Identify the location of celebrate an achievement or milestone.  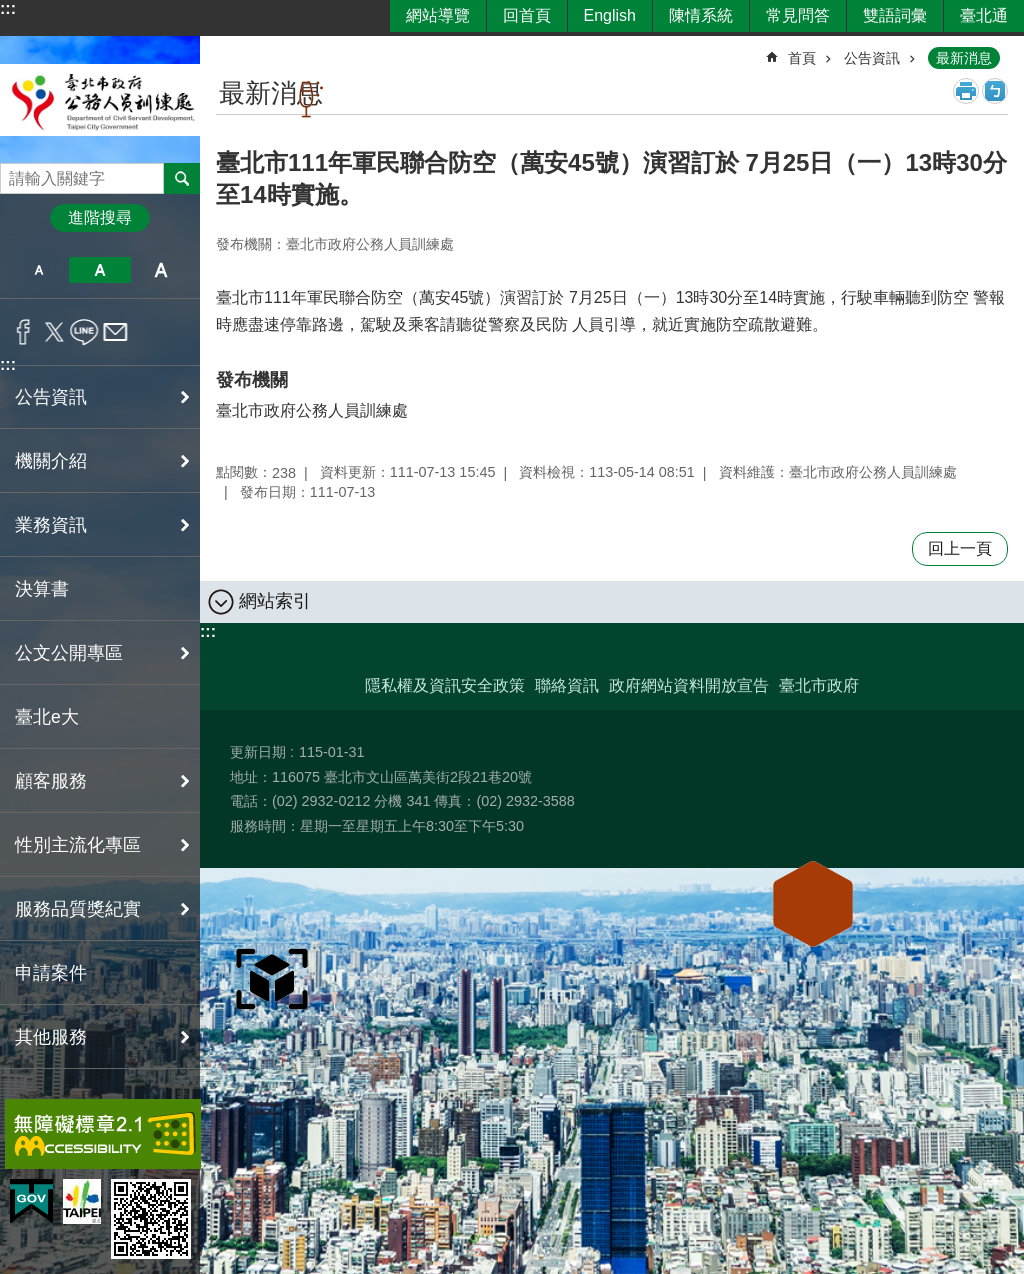
(307, 99).